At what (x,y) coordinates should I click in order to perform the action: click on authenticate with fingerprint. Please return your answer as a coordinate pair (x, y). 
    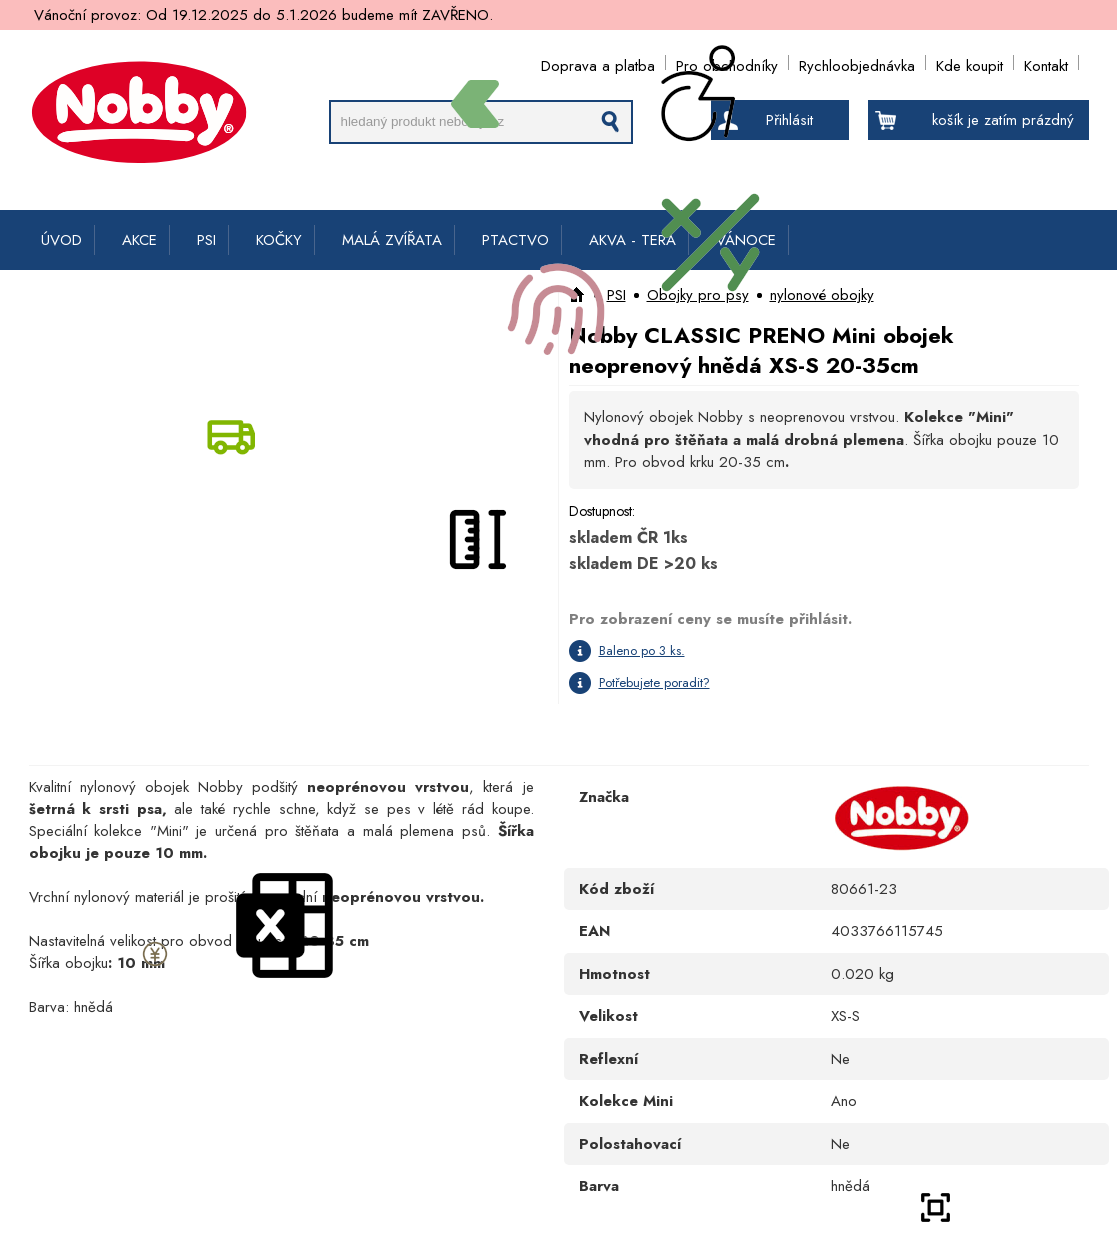
    Looking at the image, I should click on (558, 310).